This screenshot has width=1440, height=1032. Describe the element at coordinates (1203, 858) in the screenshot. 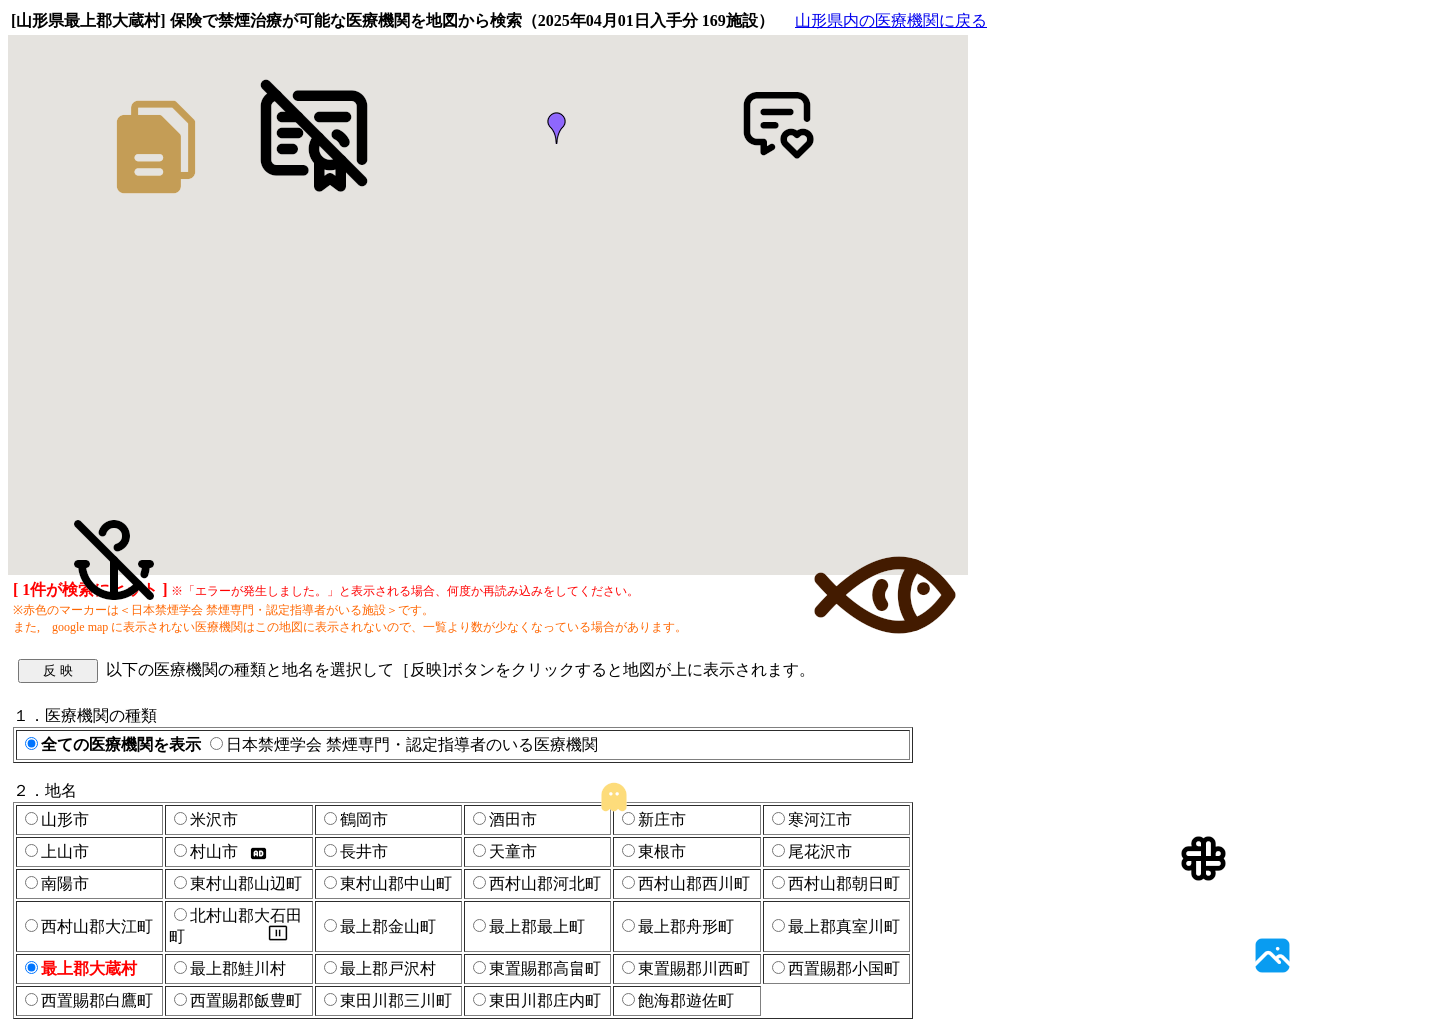

I see `open Slack workspace` at that location.